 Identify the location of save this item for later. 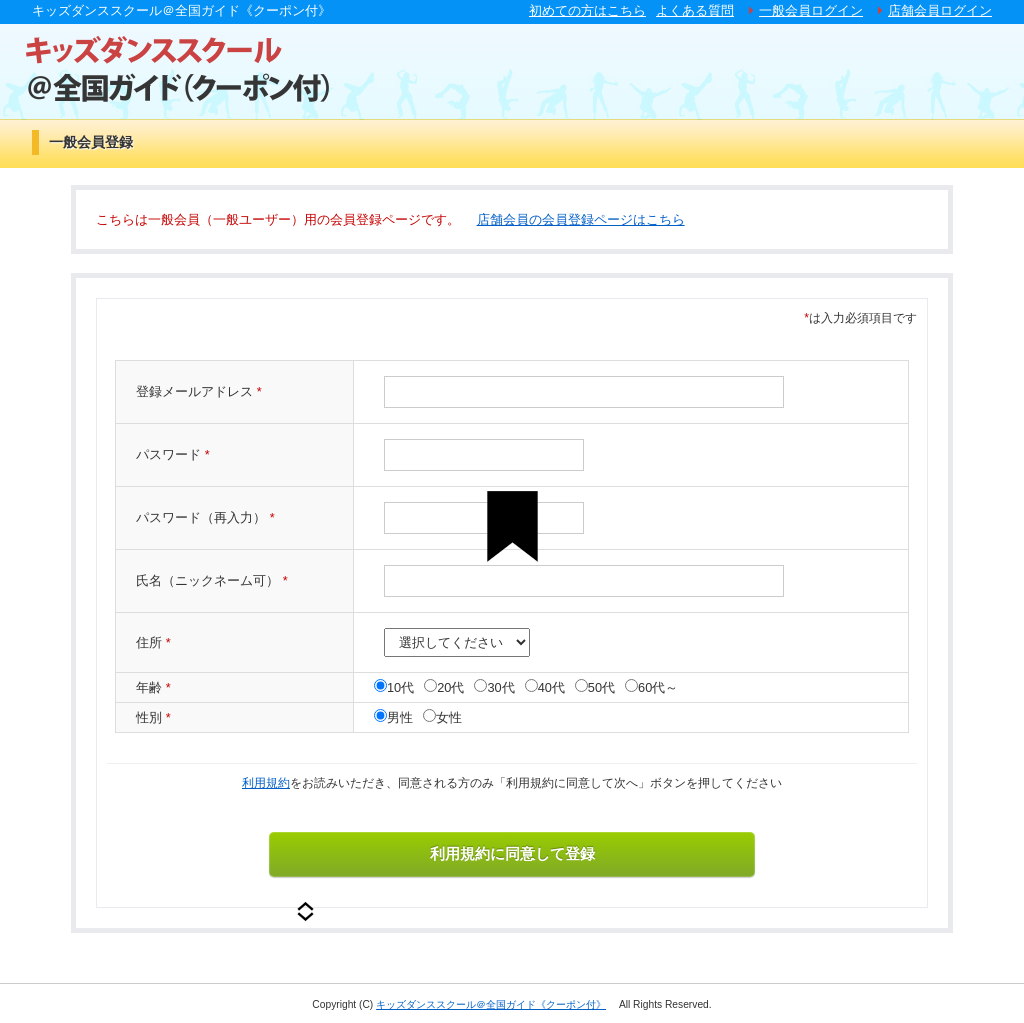
(512, 526).